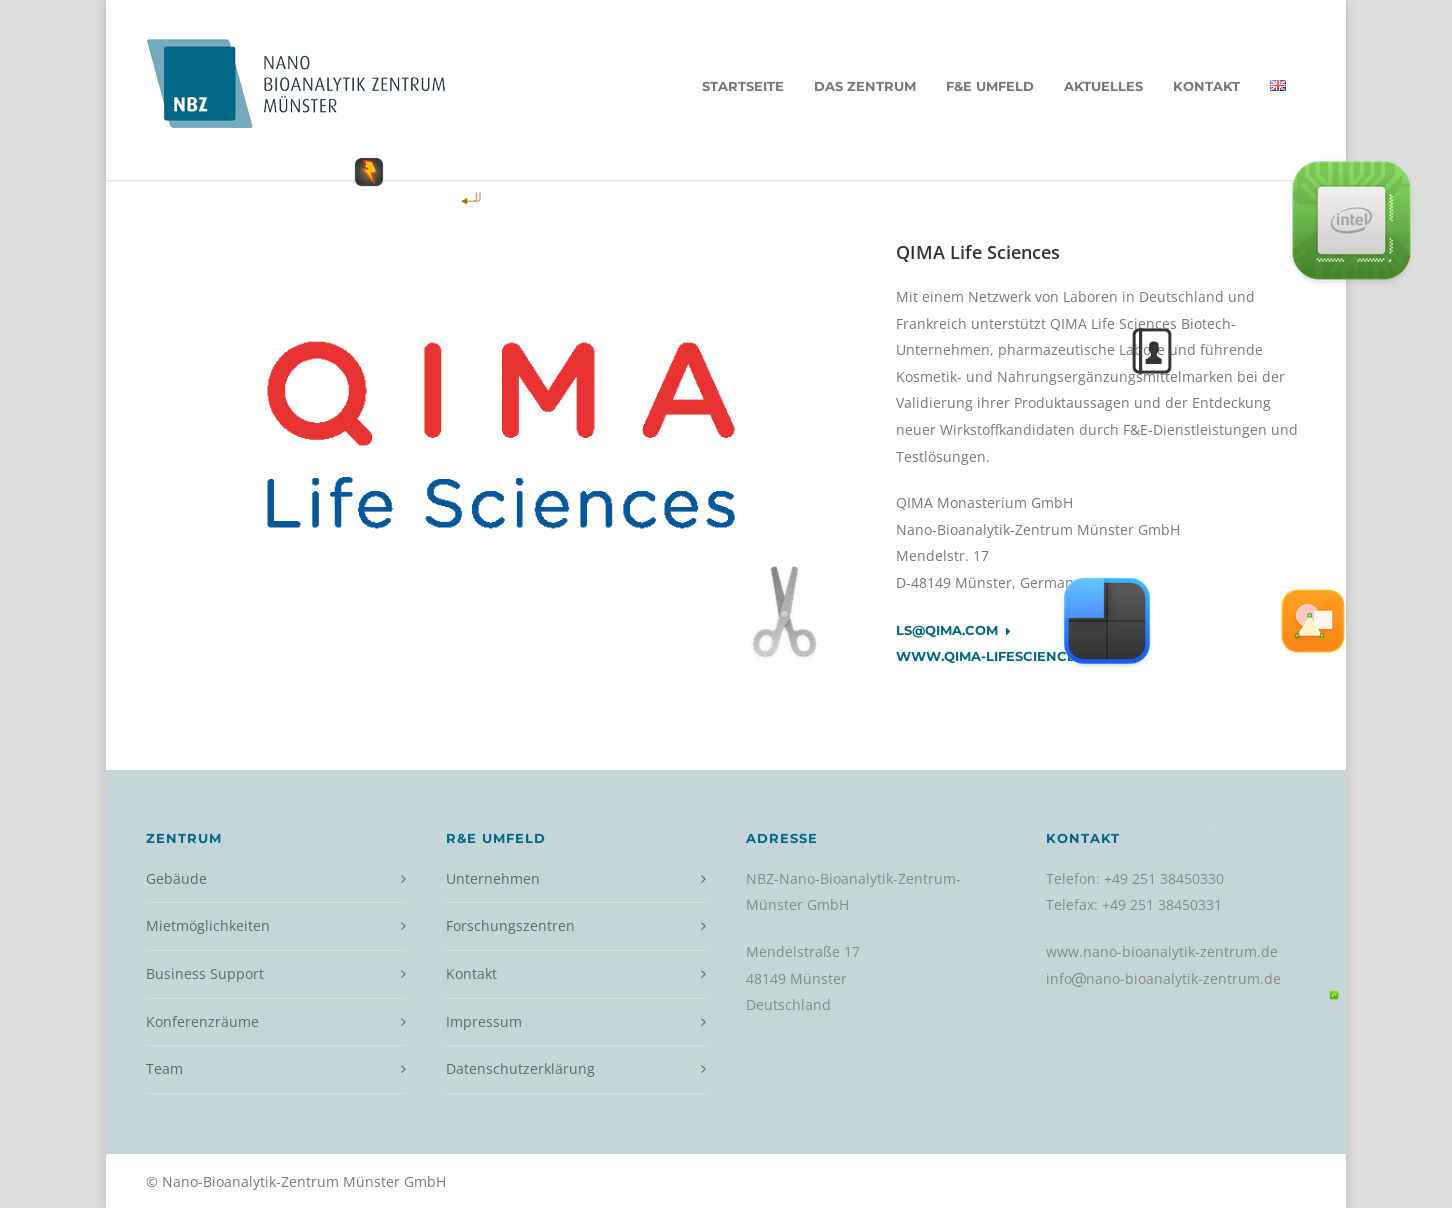 The width and height of the screenshot is (1452, 1208). I want to click on open text-to-speech settings, so click(1273, 913).